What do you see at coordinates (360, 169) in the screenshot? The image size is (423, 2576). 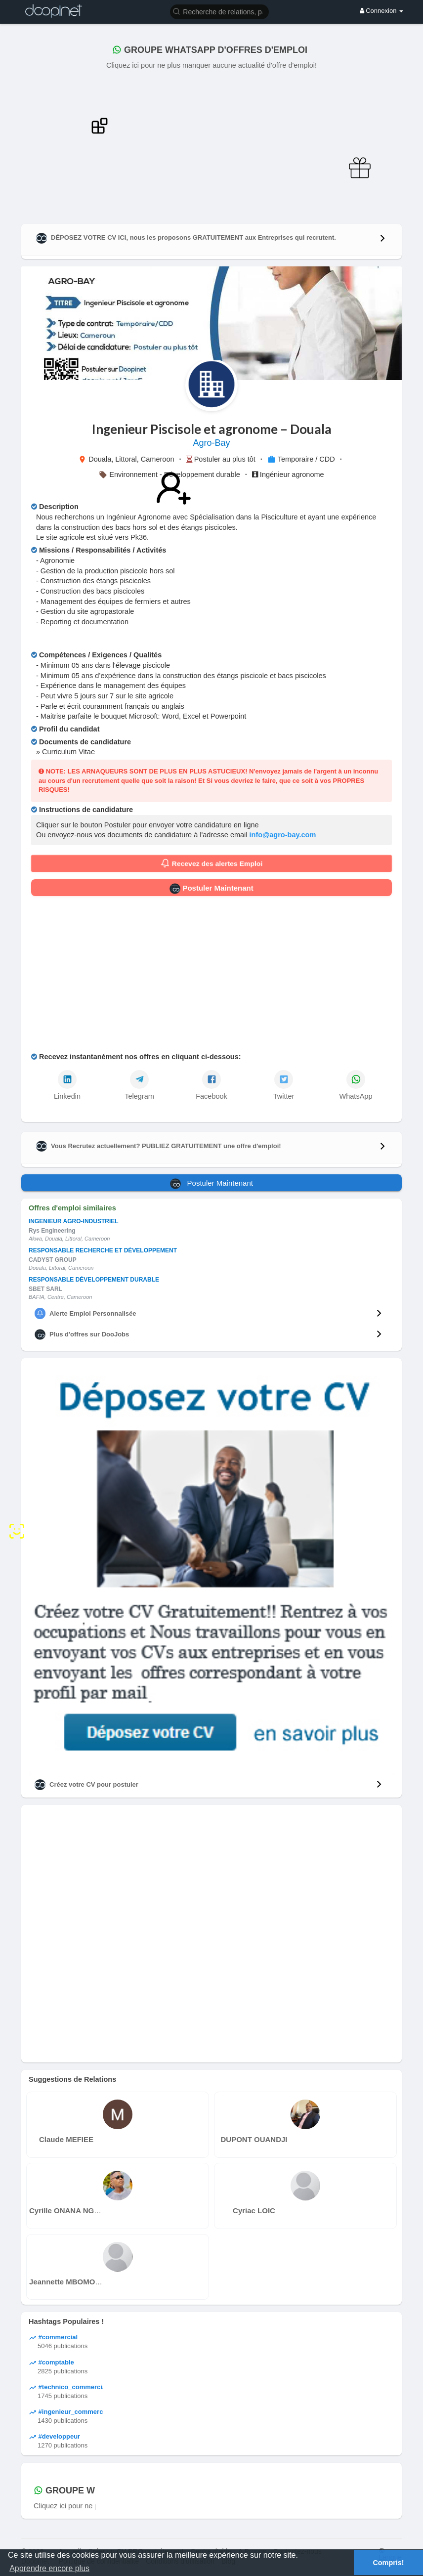 I see `view or redeem a gift` at bounding box center [360, 169].